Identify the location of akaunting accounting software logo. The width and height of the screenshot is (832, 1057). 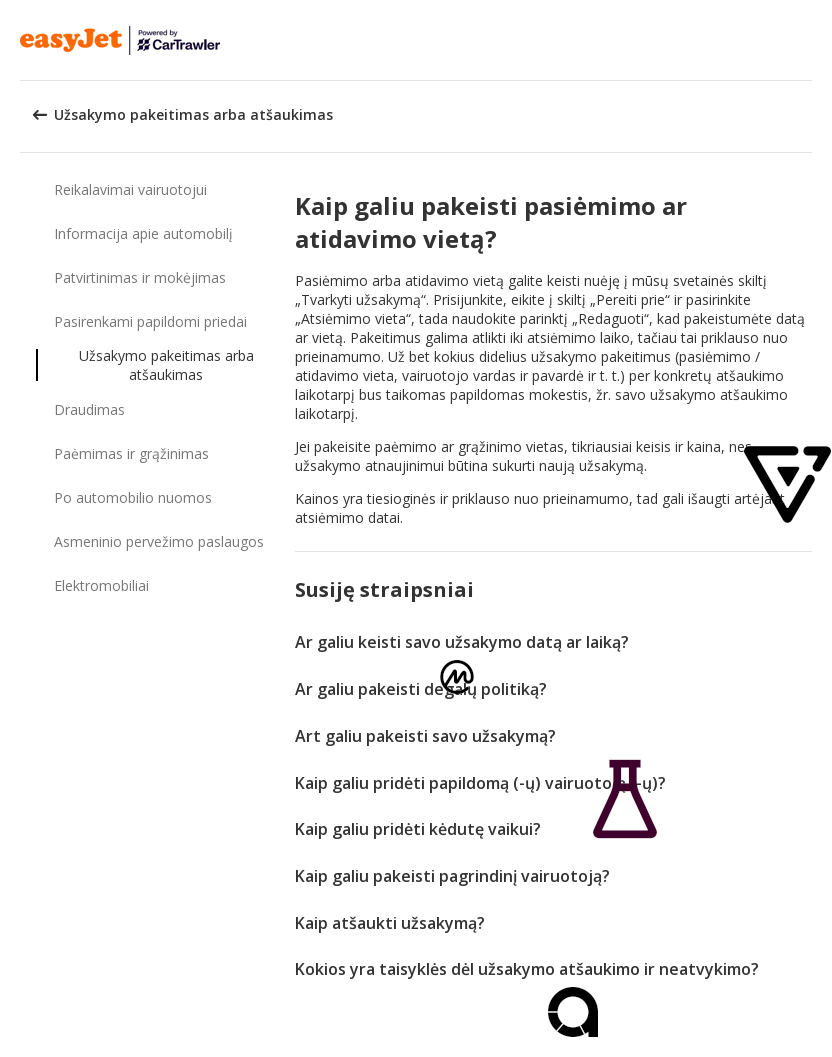
(573, 1012).